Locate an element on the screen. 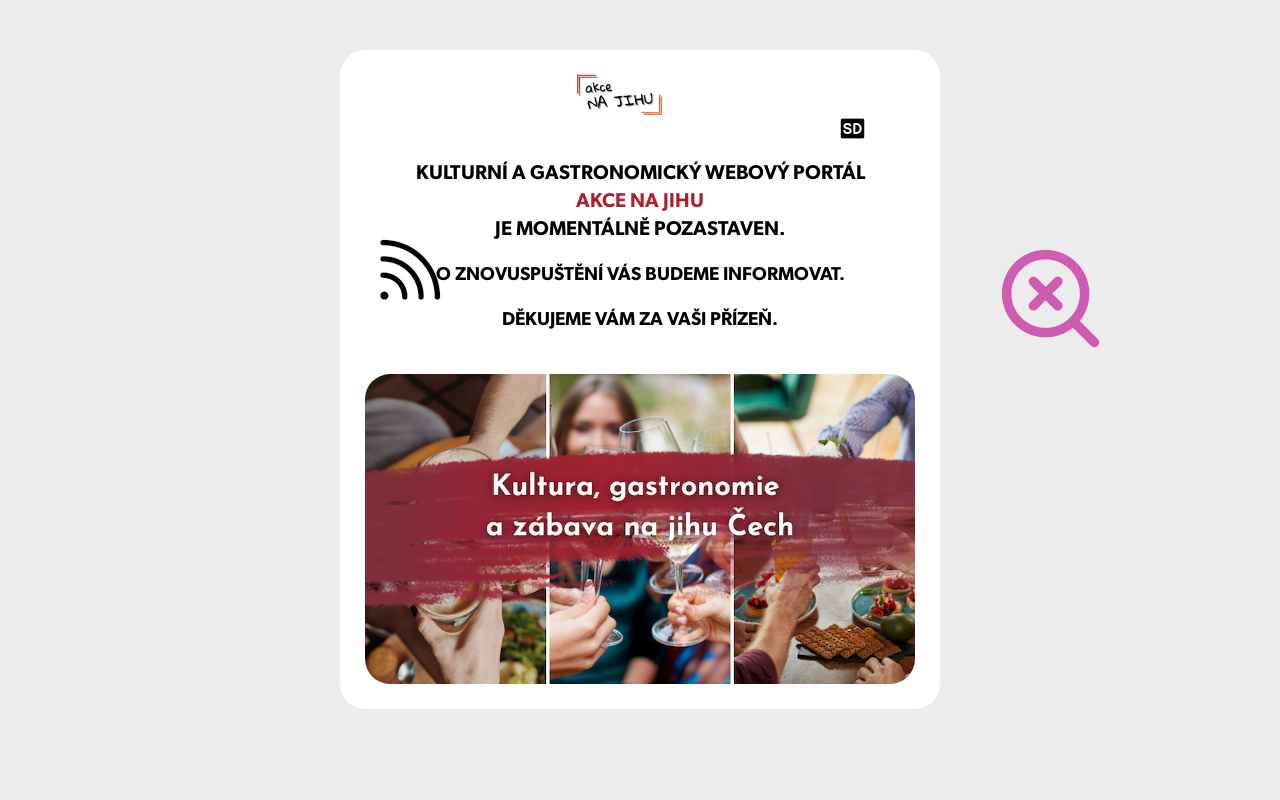 Image resolution: width=1280 pixels, height=800 pixels. clear search query is located at coordinates (1050, 298).